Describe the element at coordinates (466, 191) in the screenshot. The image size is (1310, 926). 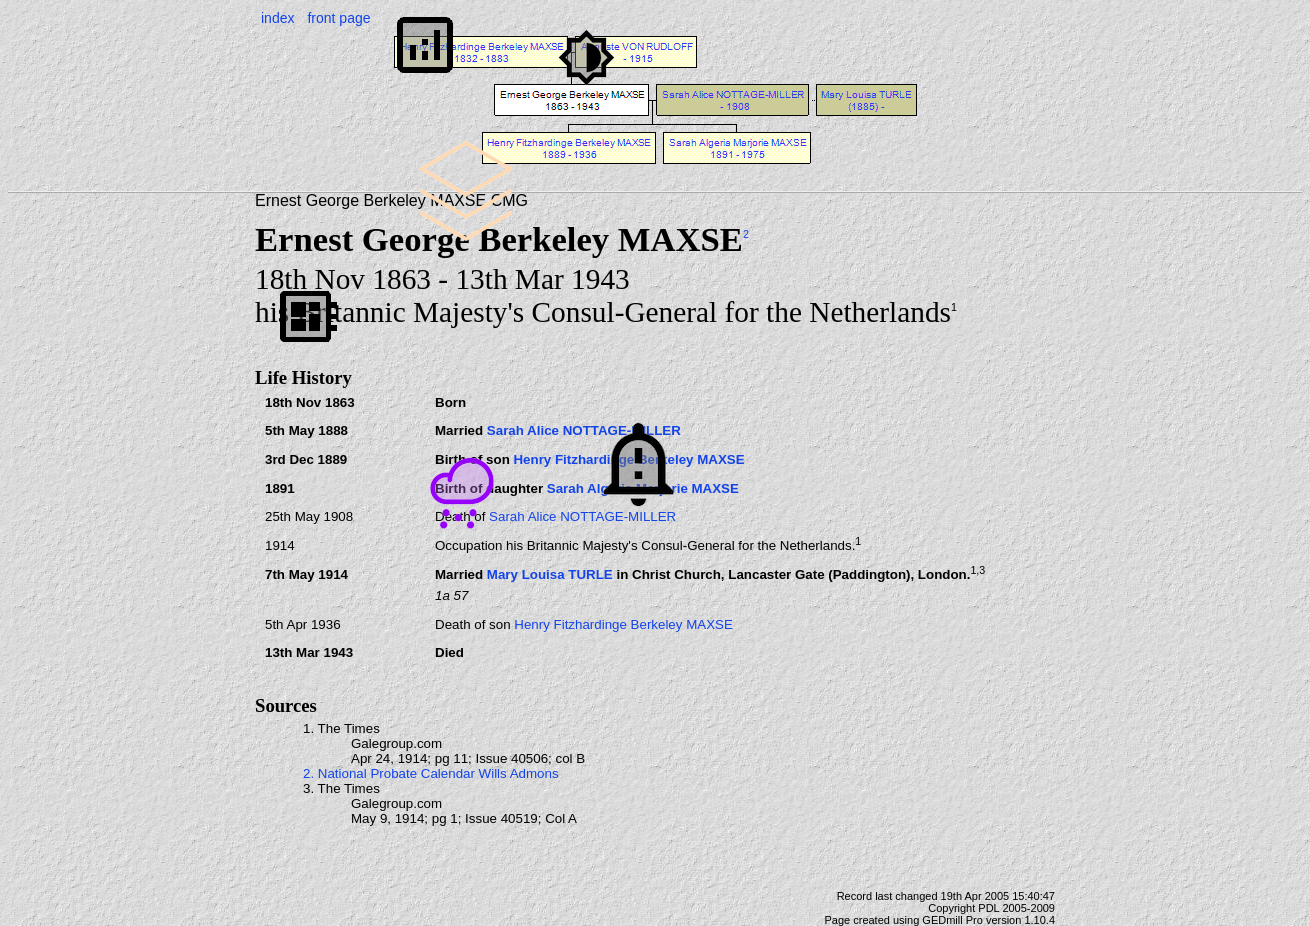
I see `view layers or stacked content` at that location.